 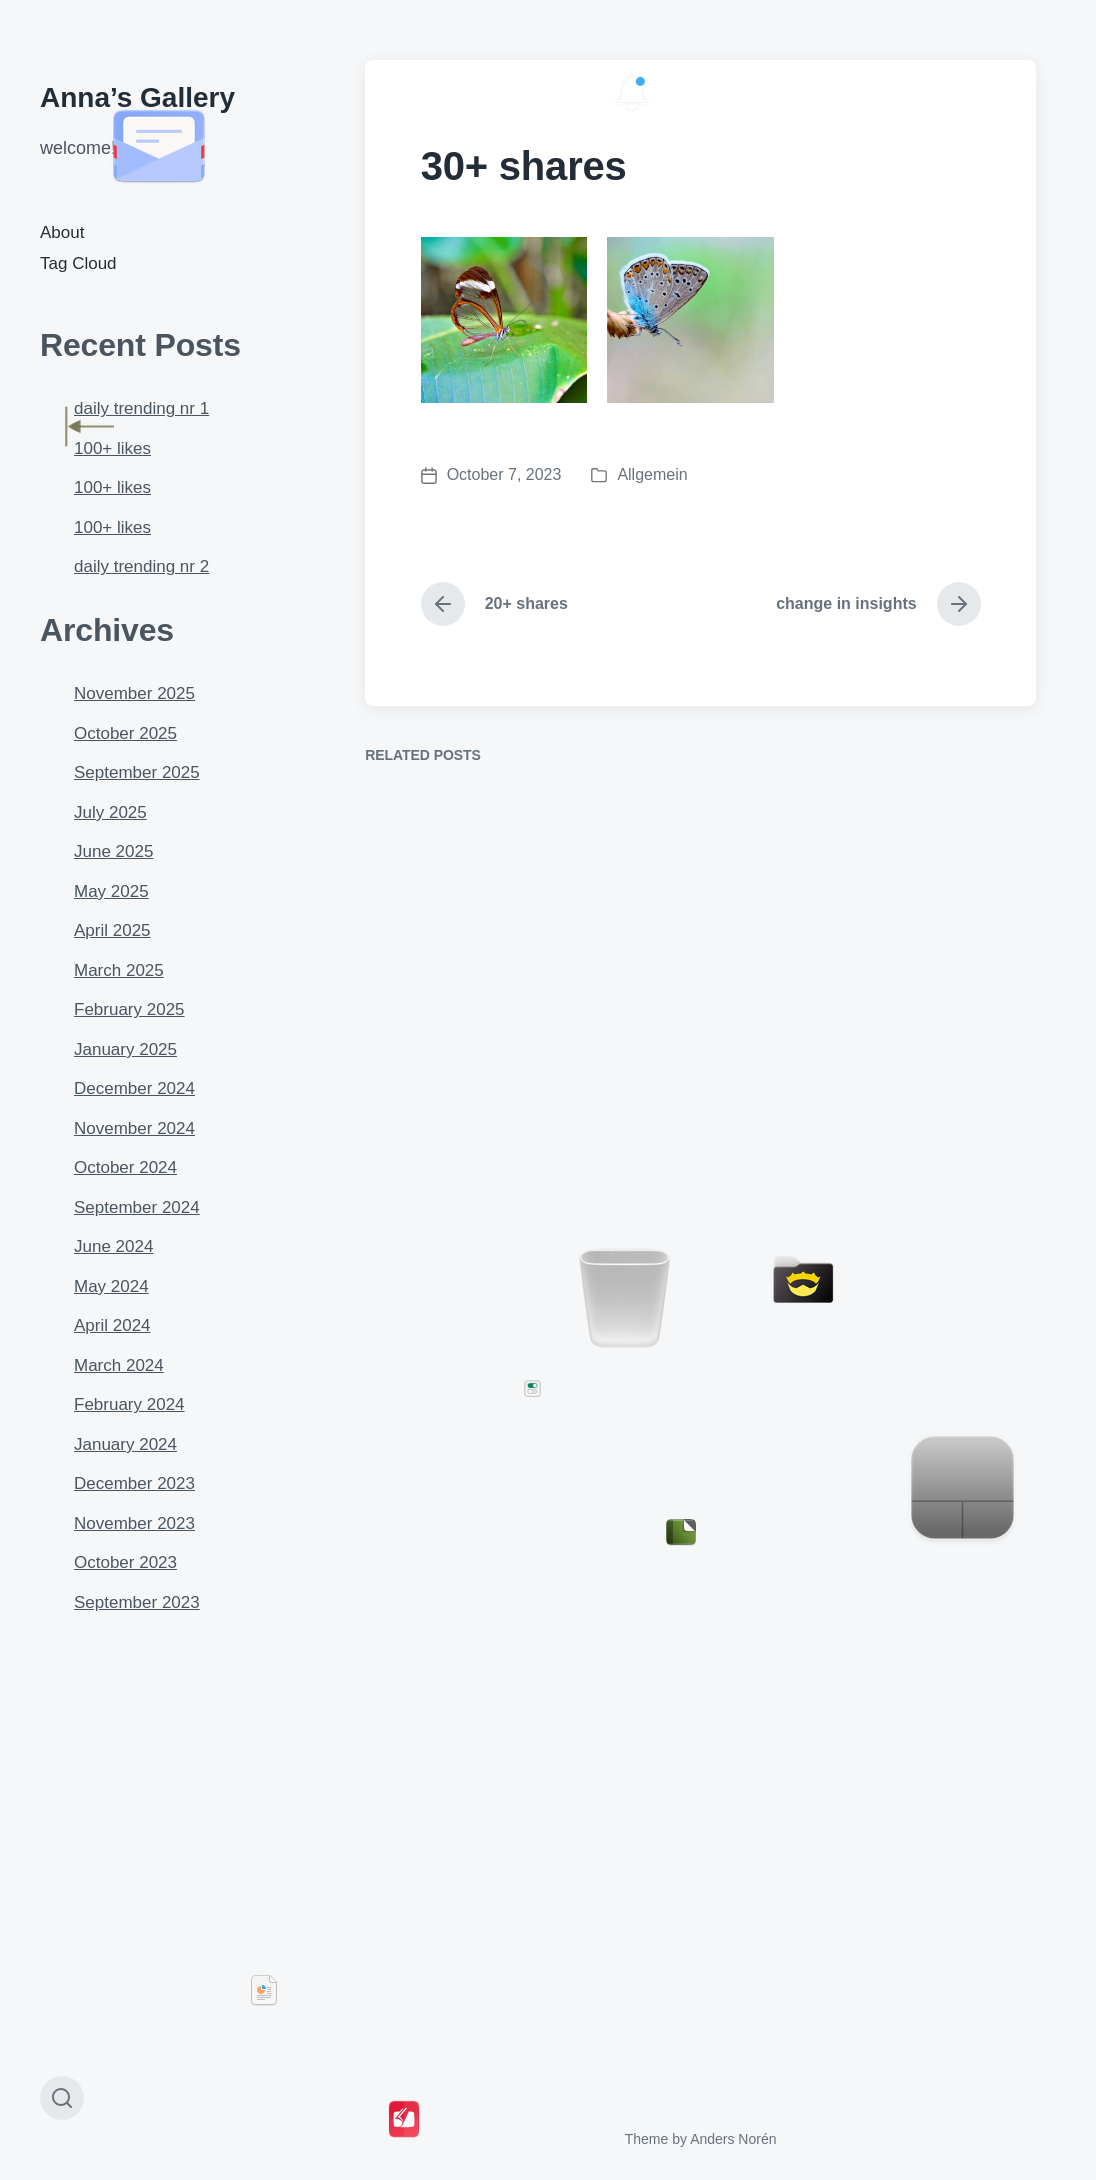 I want to click on folder containing nim programming language projects, so click(x=803, y=1281).